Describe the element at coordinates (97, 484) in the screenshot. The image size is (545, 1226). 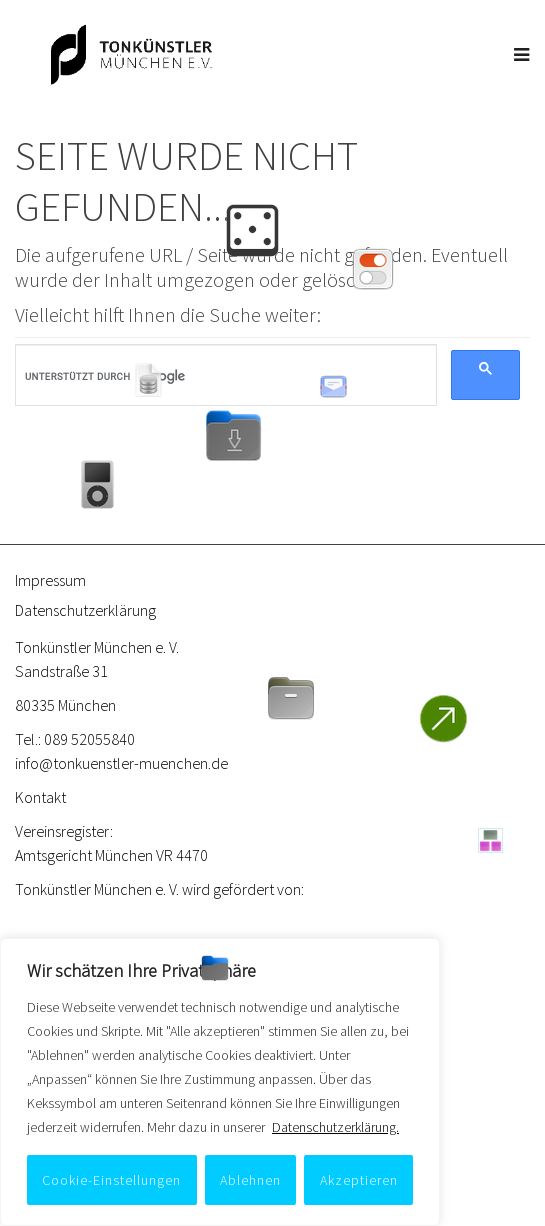
I see `open multimedia player application` at that location.